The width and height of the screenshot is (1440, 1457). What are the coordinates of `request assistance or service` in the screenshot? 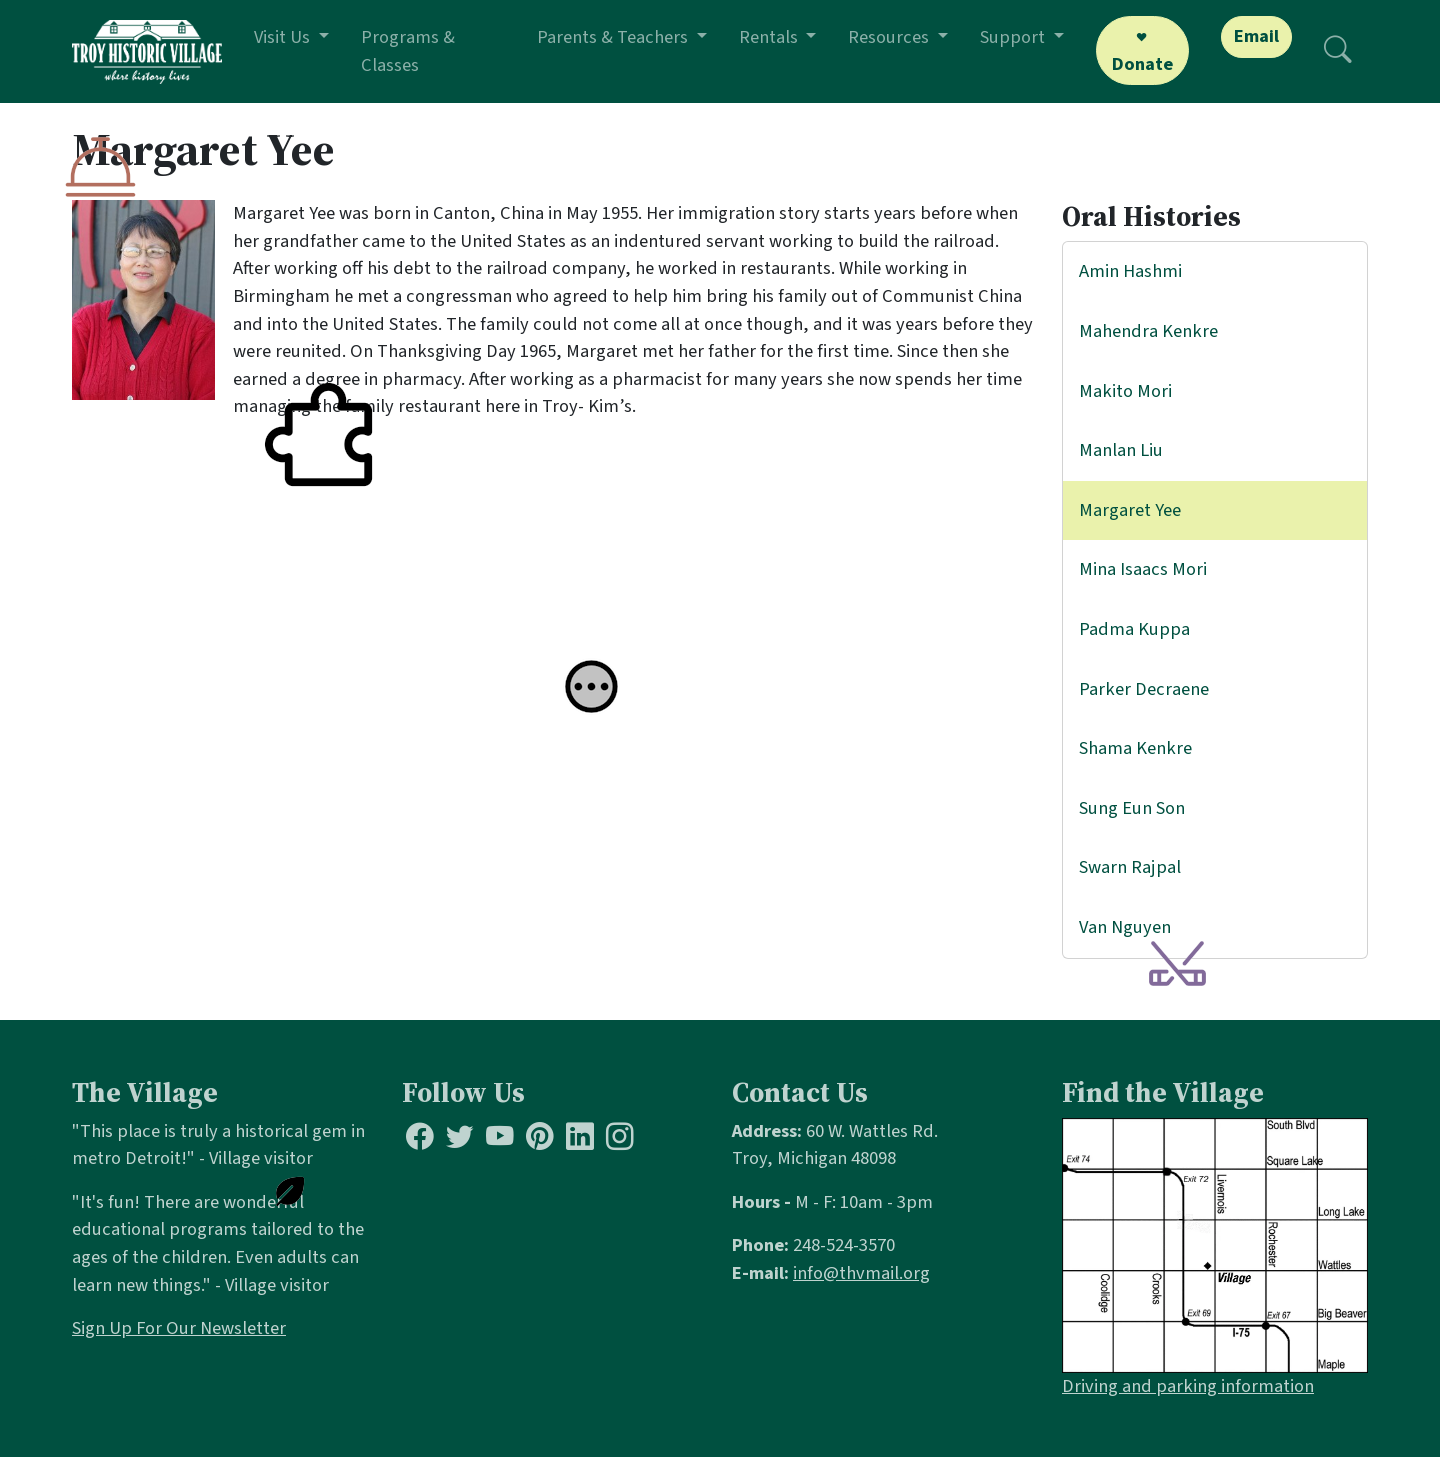 It's located at (100, 169).